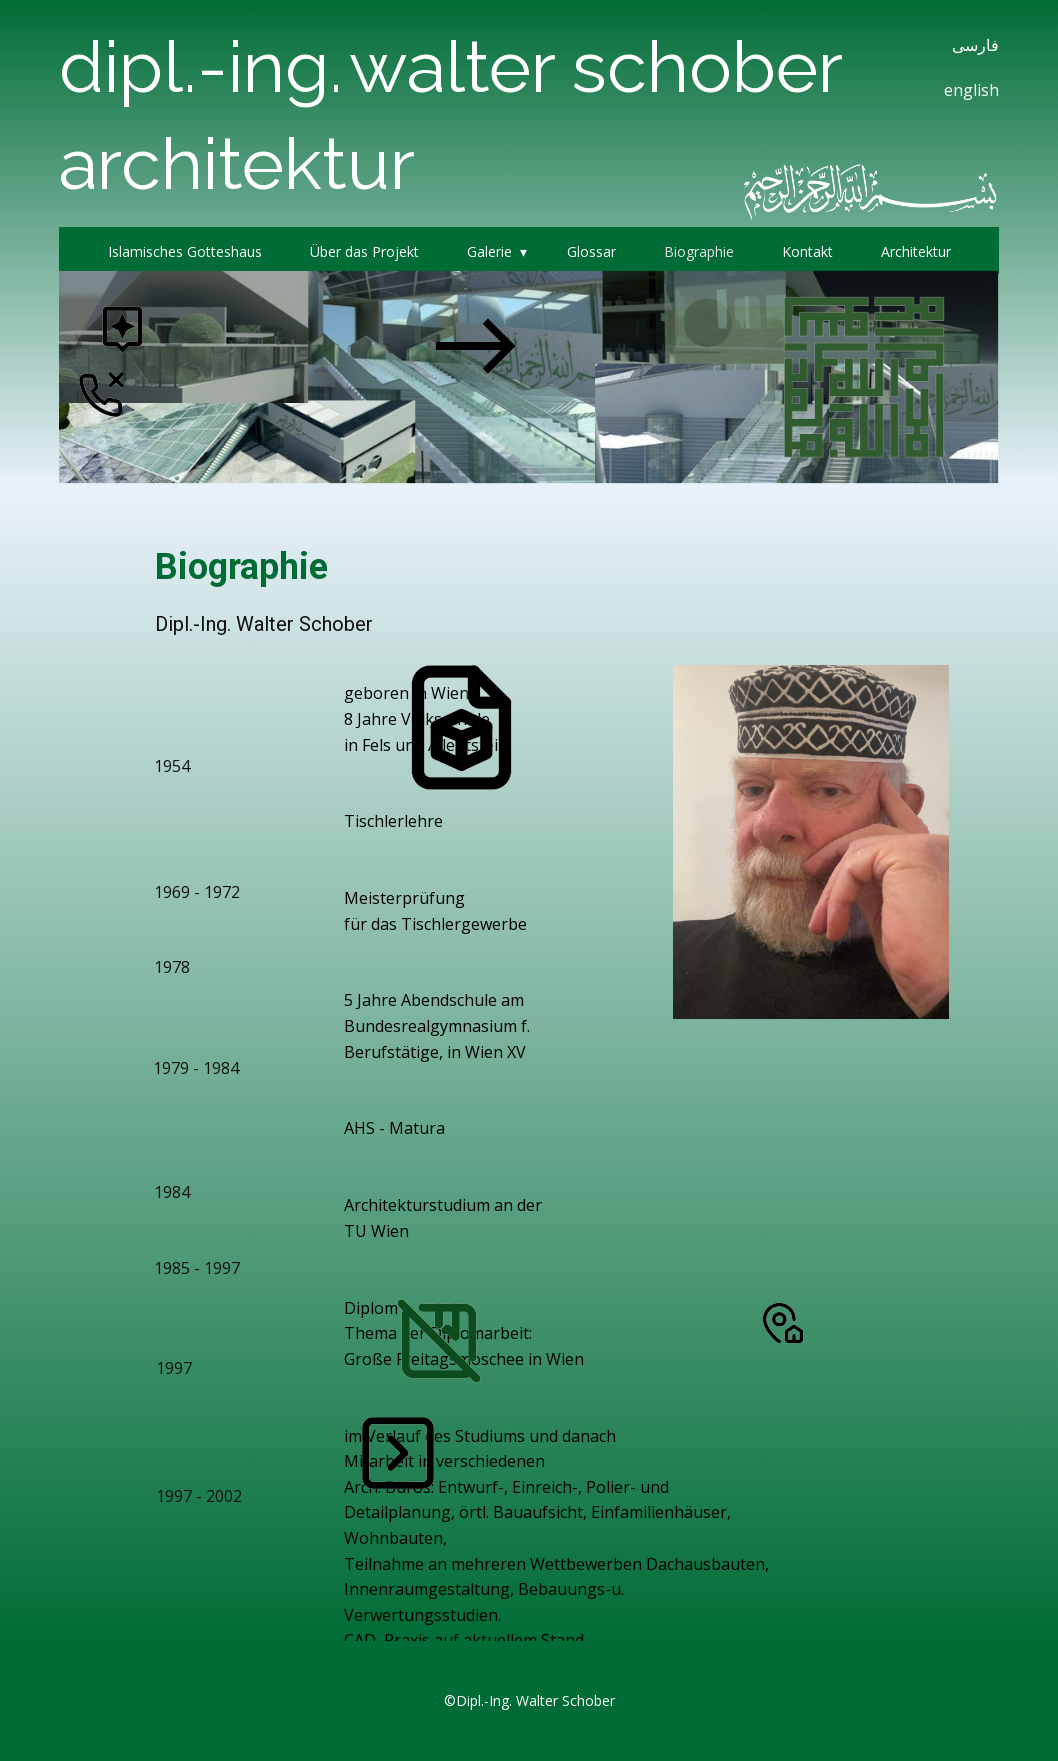 The width and height of the screenshot is (1058, 1761). I want to click on view home location on map, so click(783, 1323).